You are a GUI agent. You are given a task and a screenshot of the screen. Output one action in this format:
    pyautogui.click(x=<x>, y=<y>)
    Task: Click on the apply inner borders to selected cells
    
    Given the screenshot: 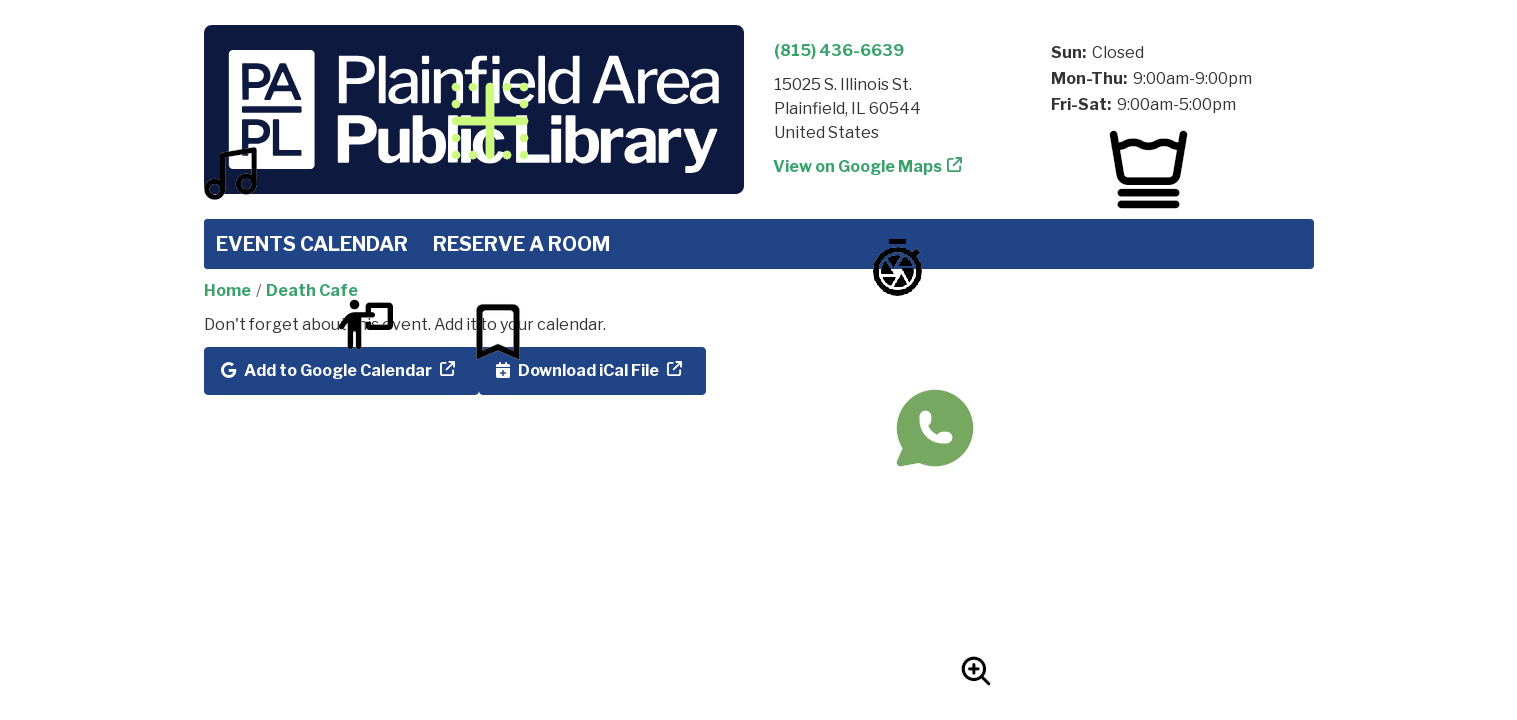 What is the action you would take?
    pyautogui.click(x=490, y=121)
    